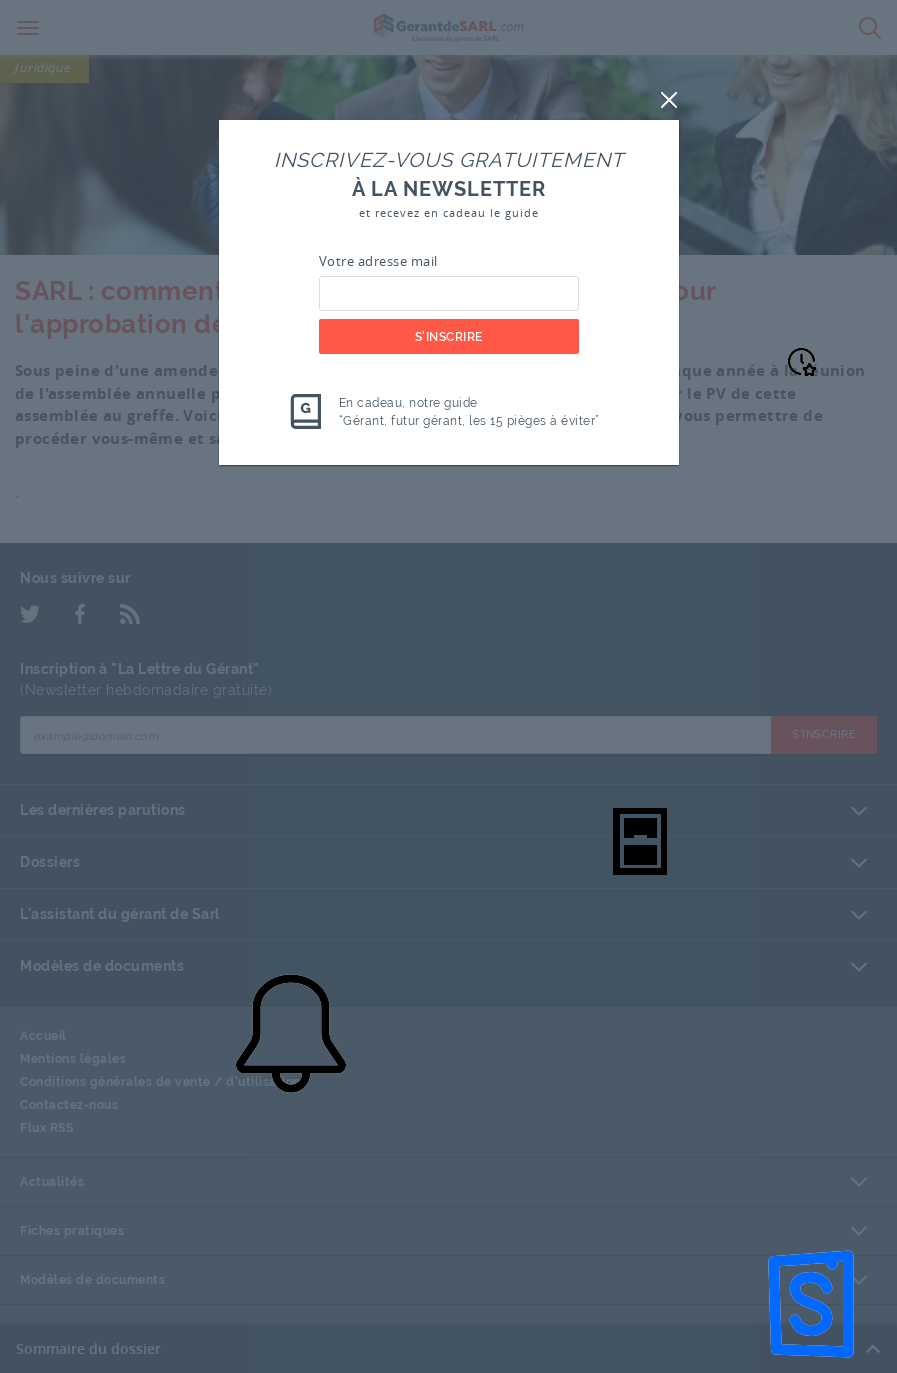 The height and width of the screenshot is (1373, 897). Describe the element at coordinates (811, 1304) in the screenshot. I see `open Storybook documentation` at that location.